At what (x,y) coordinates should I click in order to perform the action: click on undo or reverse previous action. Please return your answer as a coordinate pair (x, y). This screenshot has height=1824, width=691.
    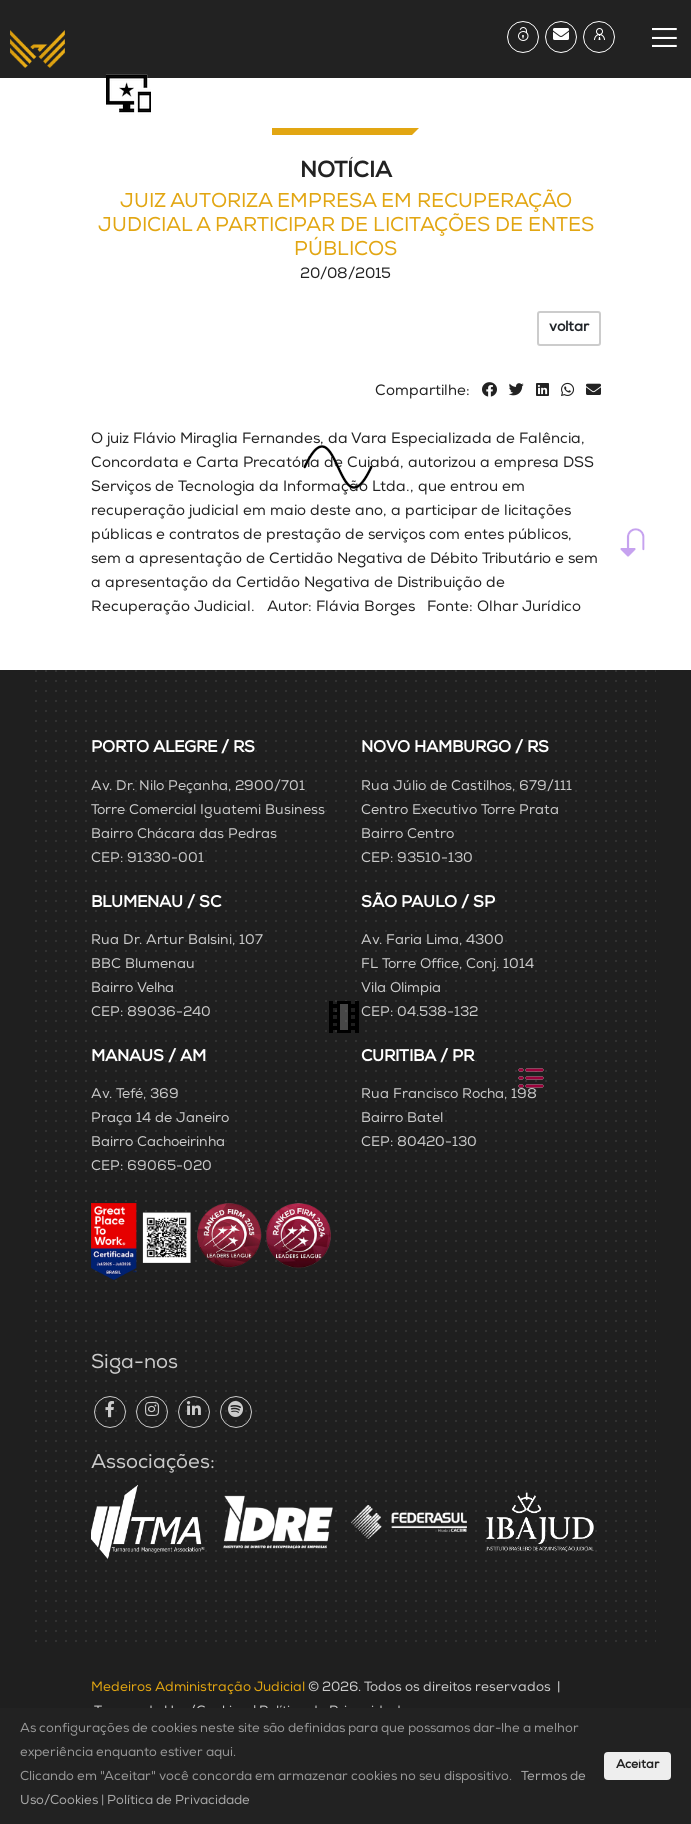
    Looking at the image, I should click on (633, 542).